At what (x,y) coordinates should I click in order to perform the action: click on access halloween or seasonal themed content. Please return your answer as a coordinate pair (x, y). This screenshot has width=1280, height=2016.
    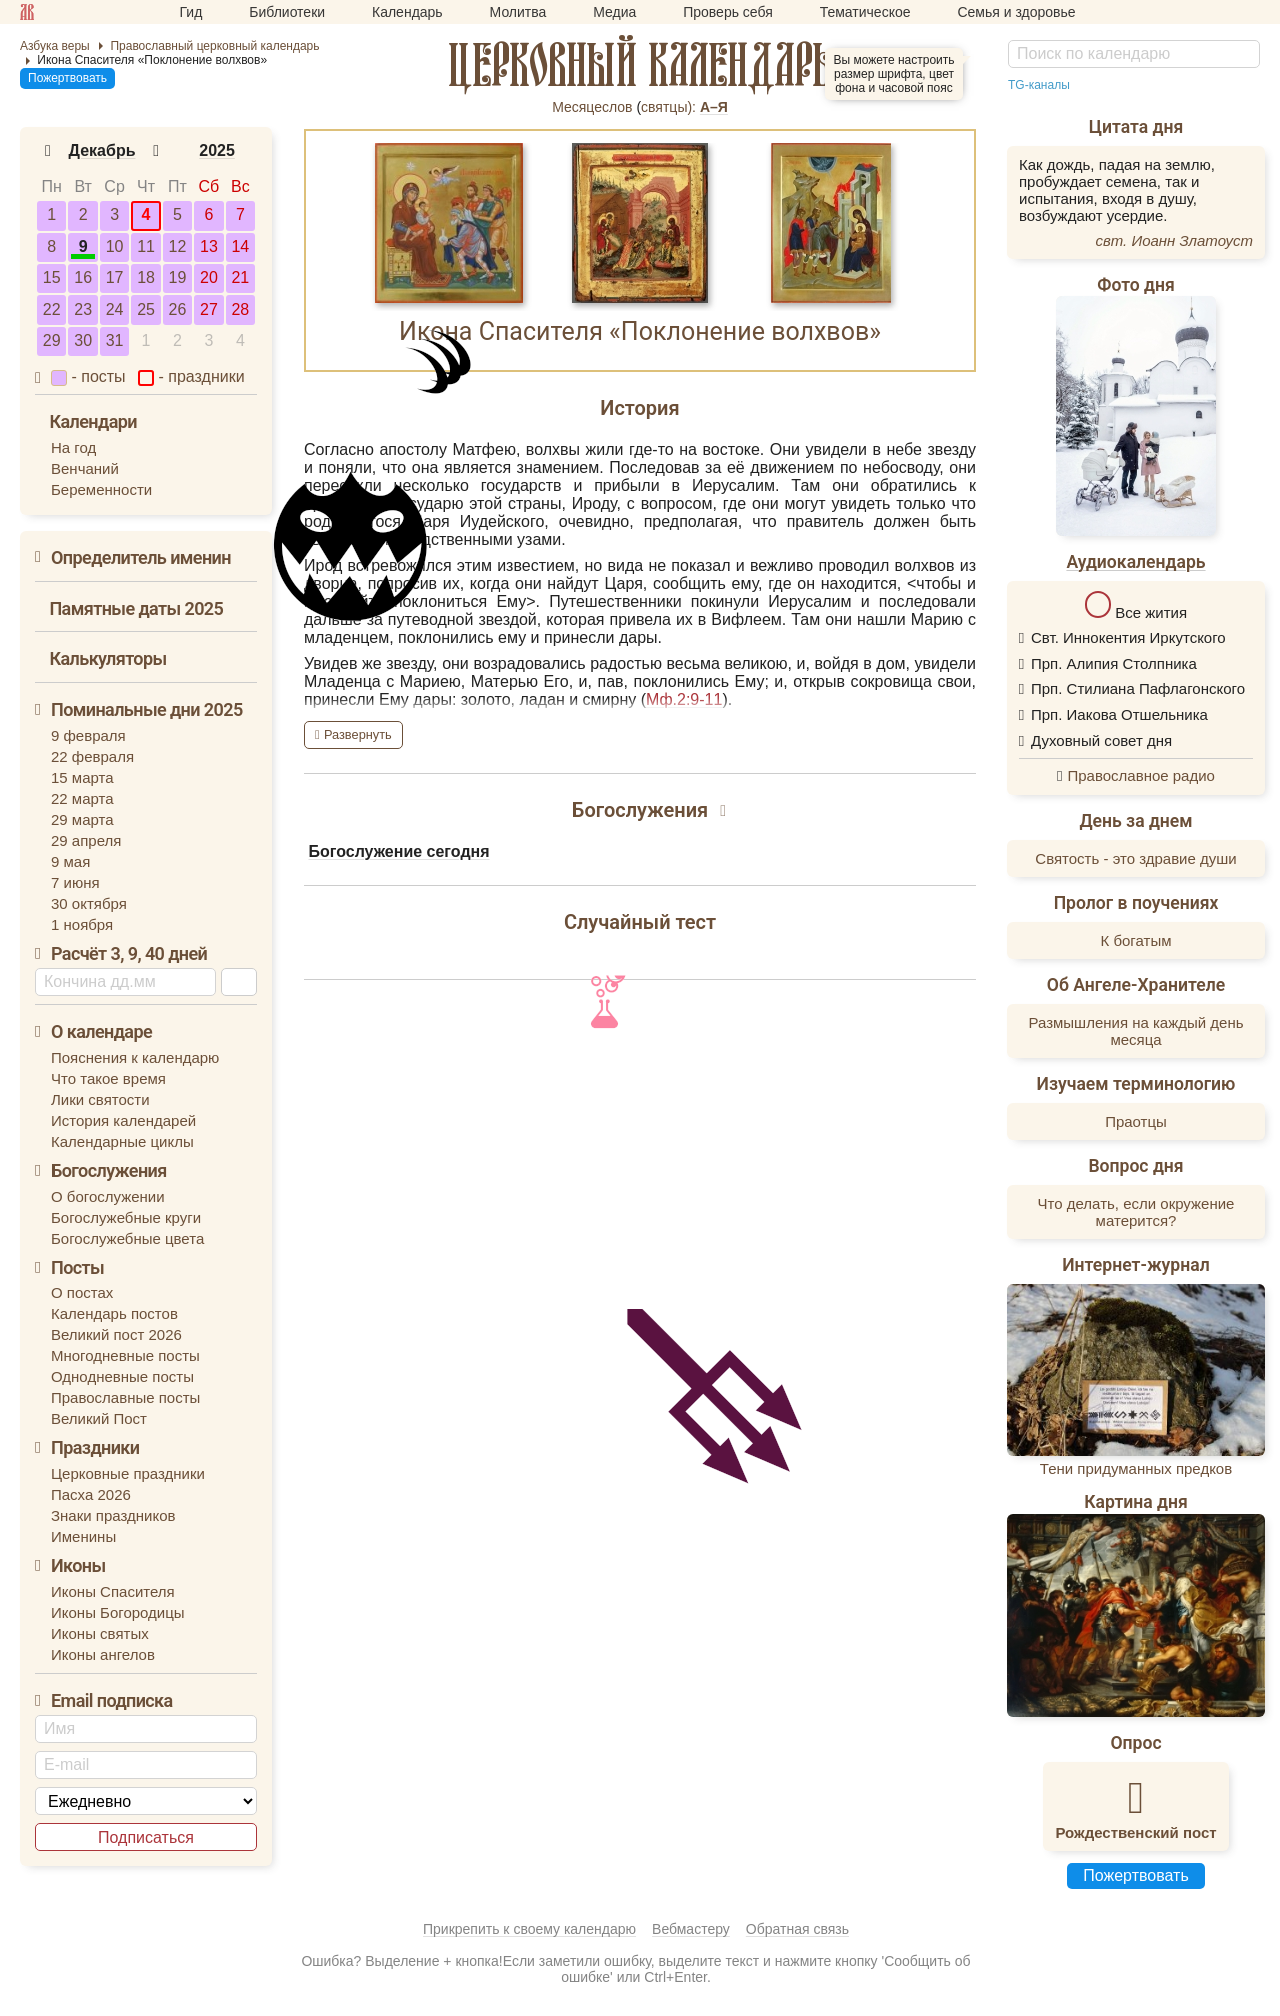
    Looking at the image, I should click on (350, 549).